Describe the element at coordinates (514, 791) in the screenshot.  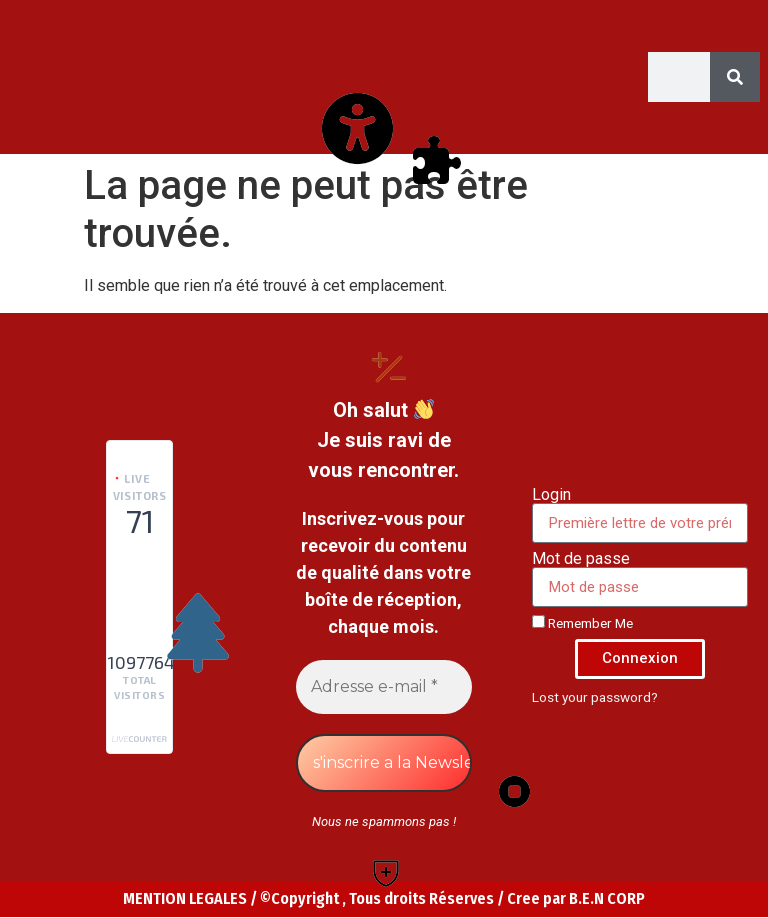
I see `stop media playback` at that location.